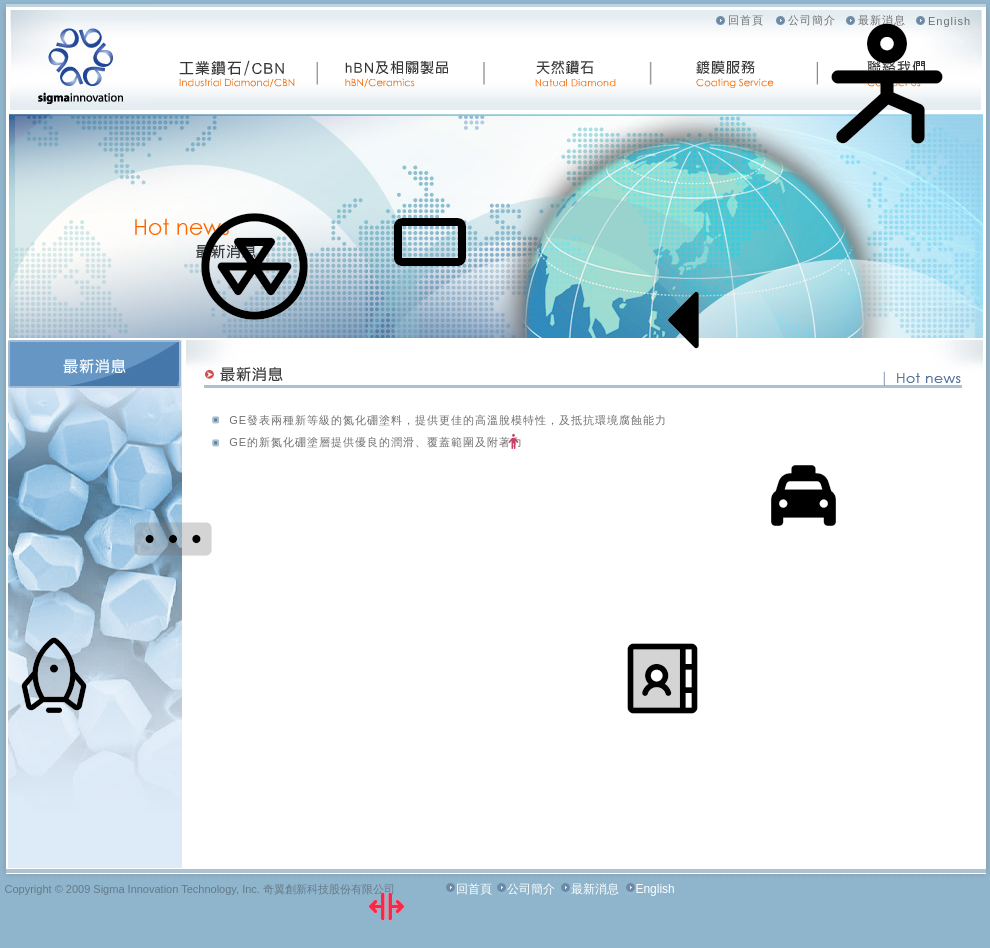 This screenshot has height=948, width=990. Describe the element at coordinates (513, 441) in the screenshot. I see `view your profile` at that location.